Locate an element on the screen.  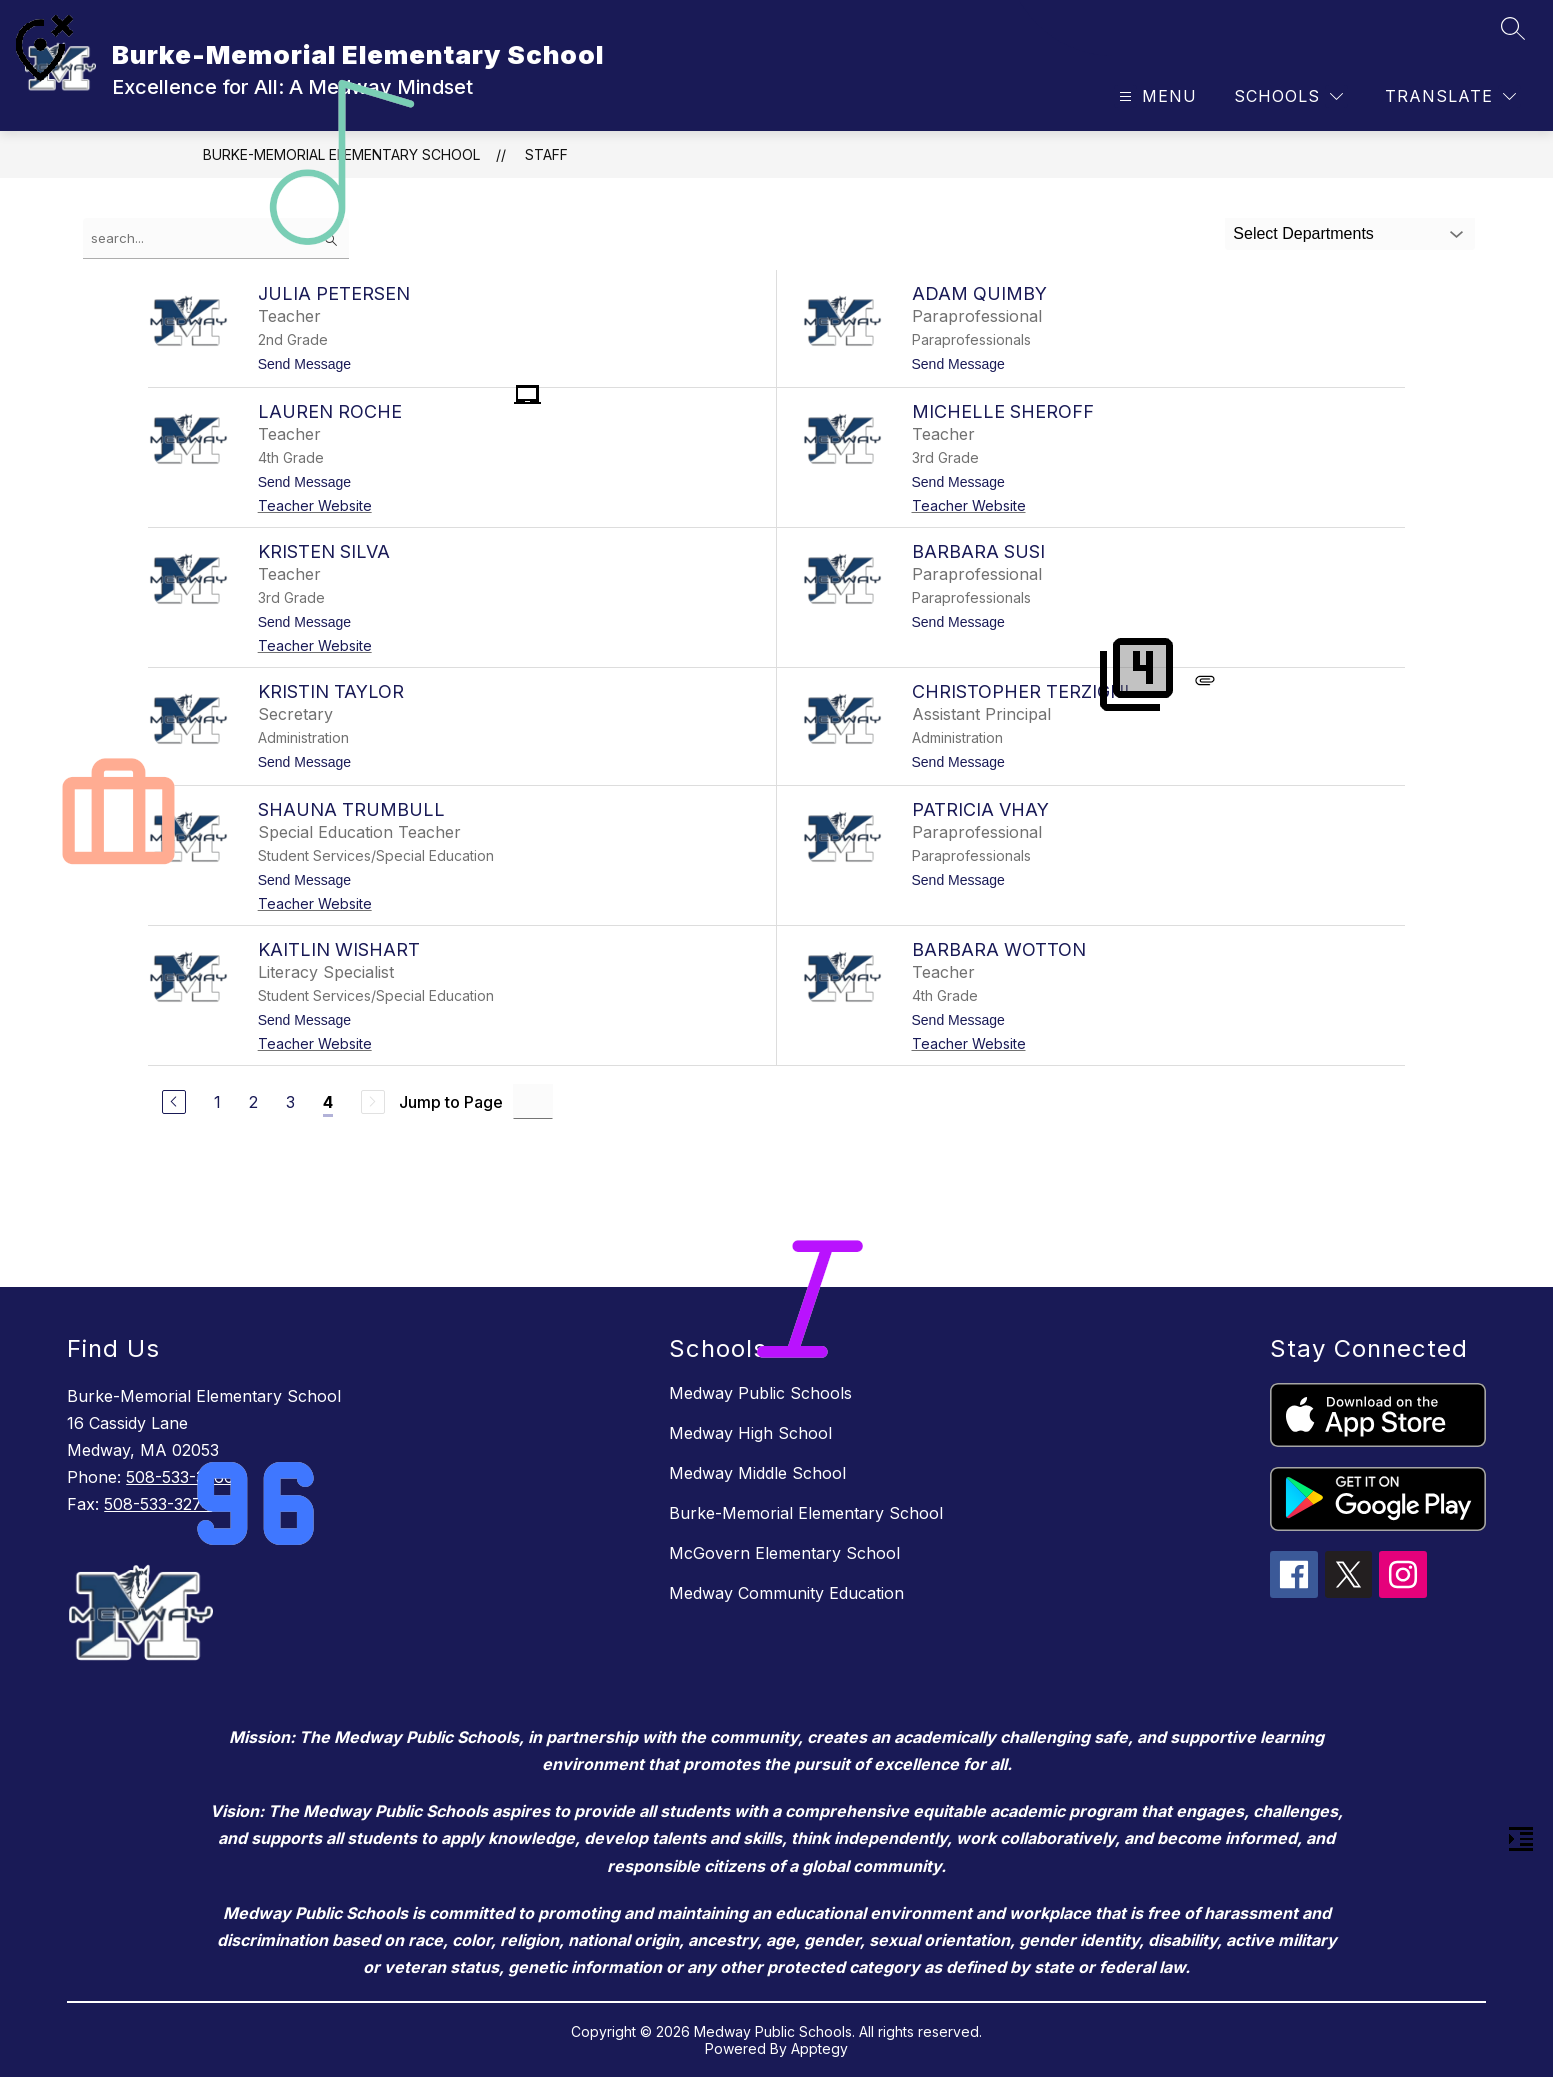
access travel or trip planning features is located at coordinates (118, 818).